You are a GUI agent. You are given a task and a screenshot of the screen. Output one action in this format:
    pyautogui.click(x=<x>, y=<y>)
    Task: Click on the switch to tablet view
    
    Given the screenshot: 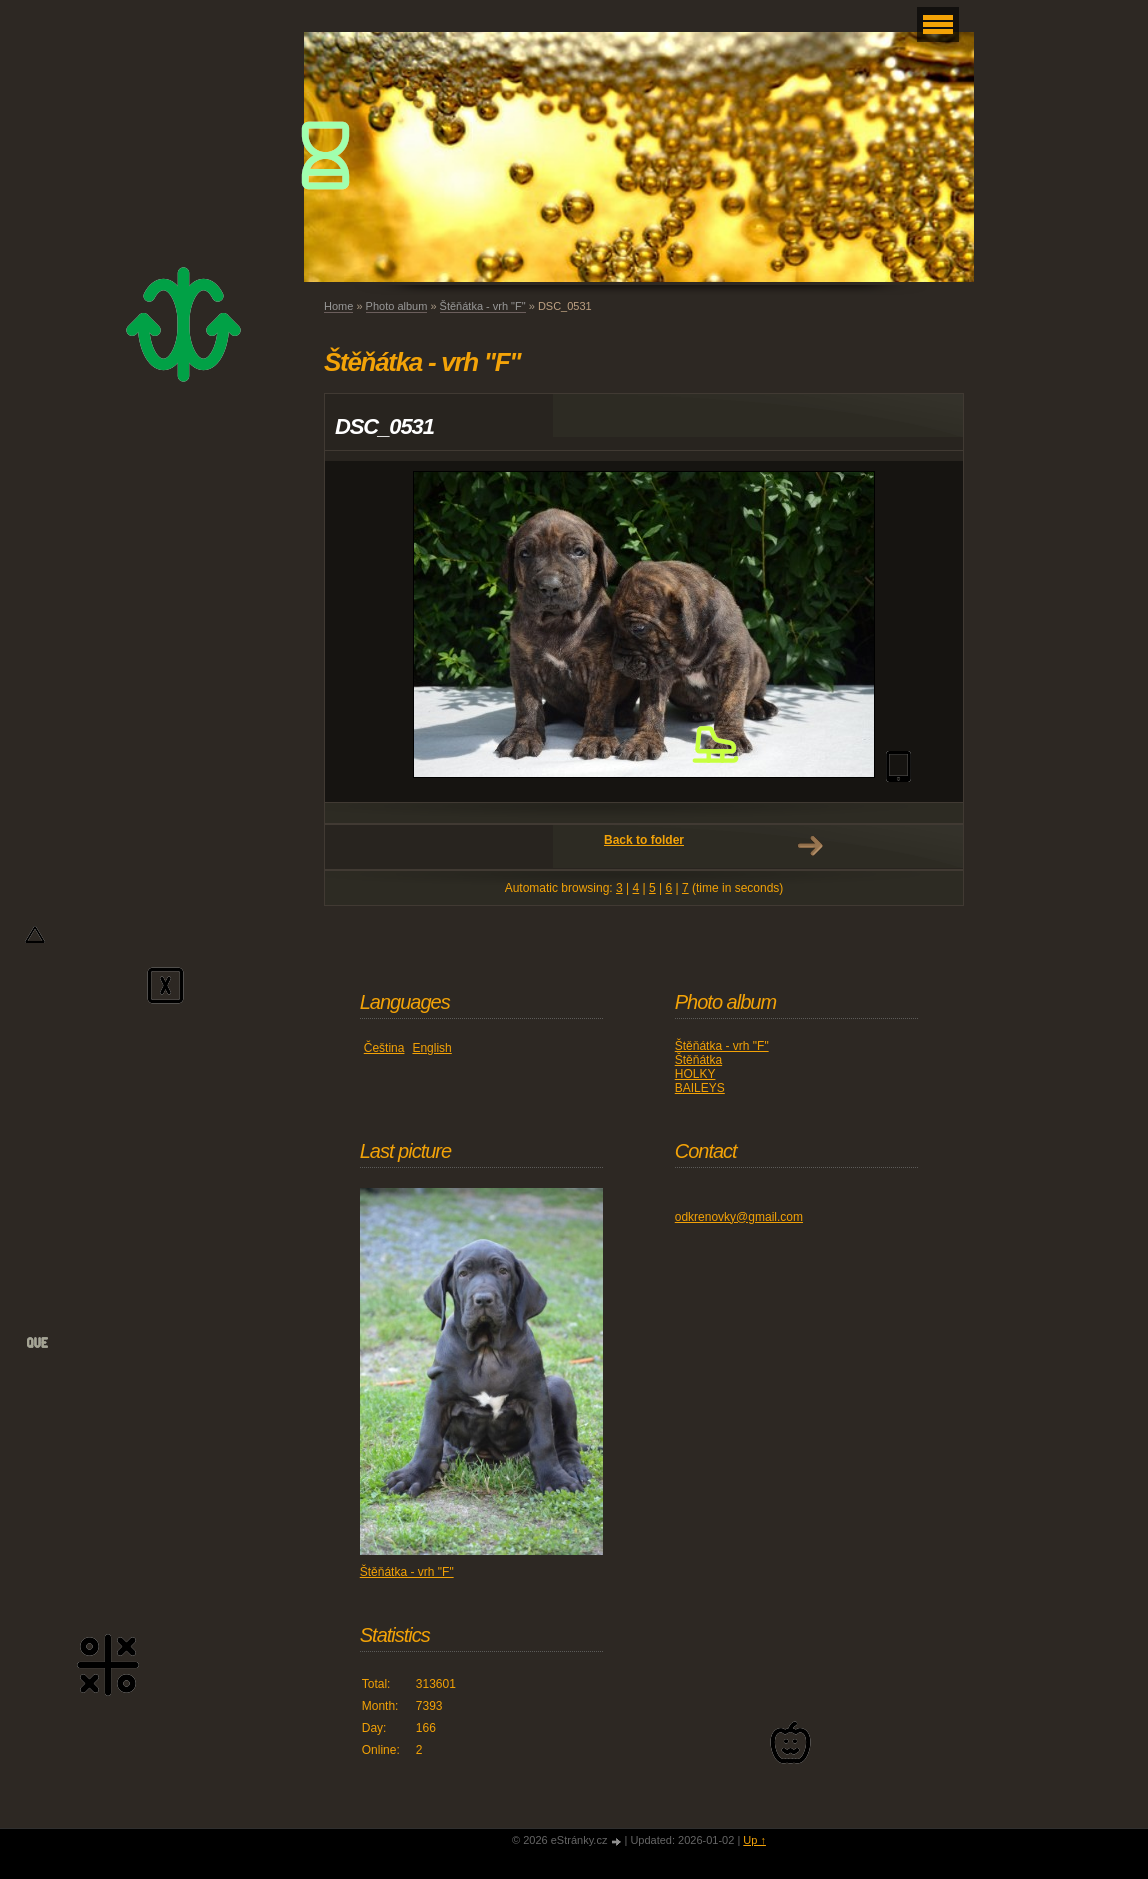 What is the action you would take?
    pyautogui.click(x=898, y=766)
    